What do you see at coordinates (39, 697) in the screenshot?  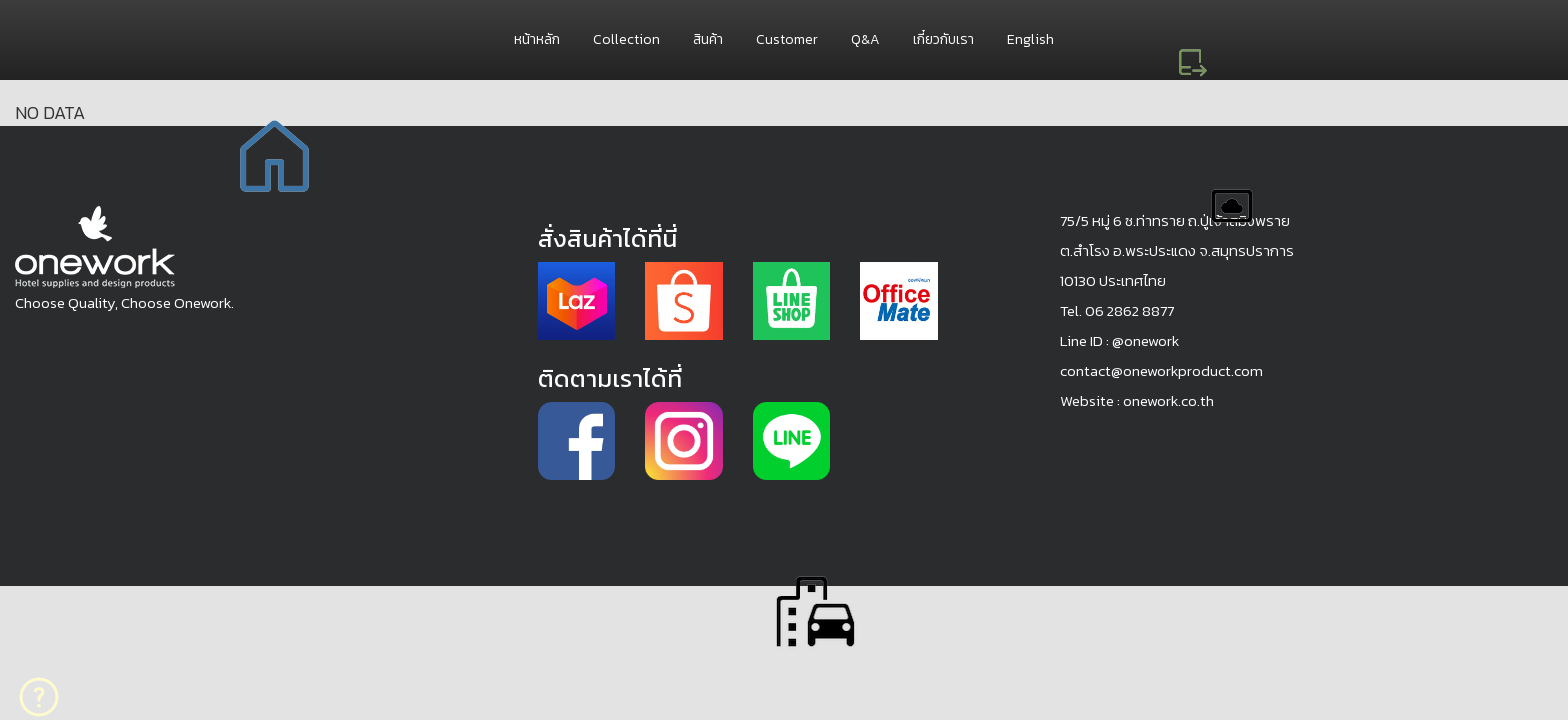 I see `access help or support` at bounding box center [39, 697].